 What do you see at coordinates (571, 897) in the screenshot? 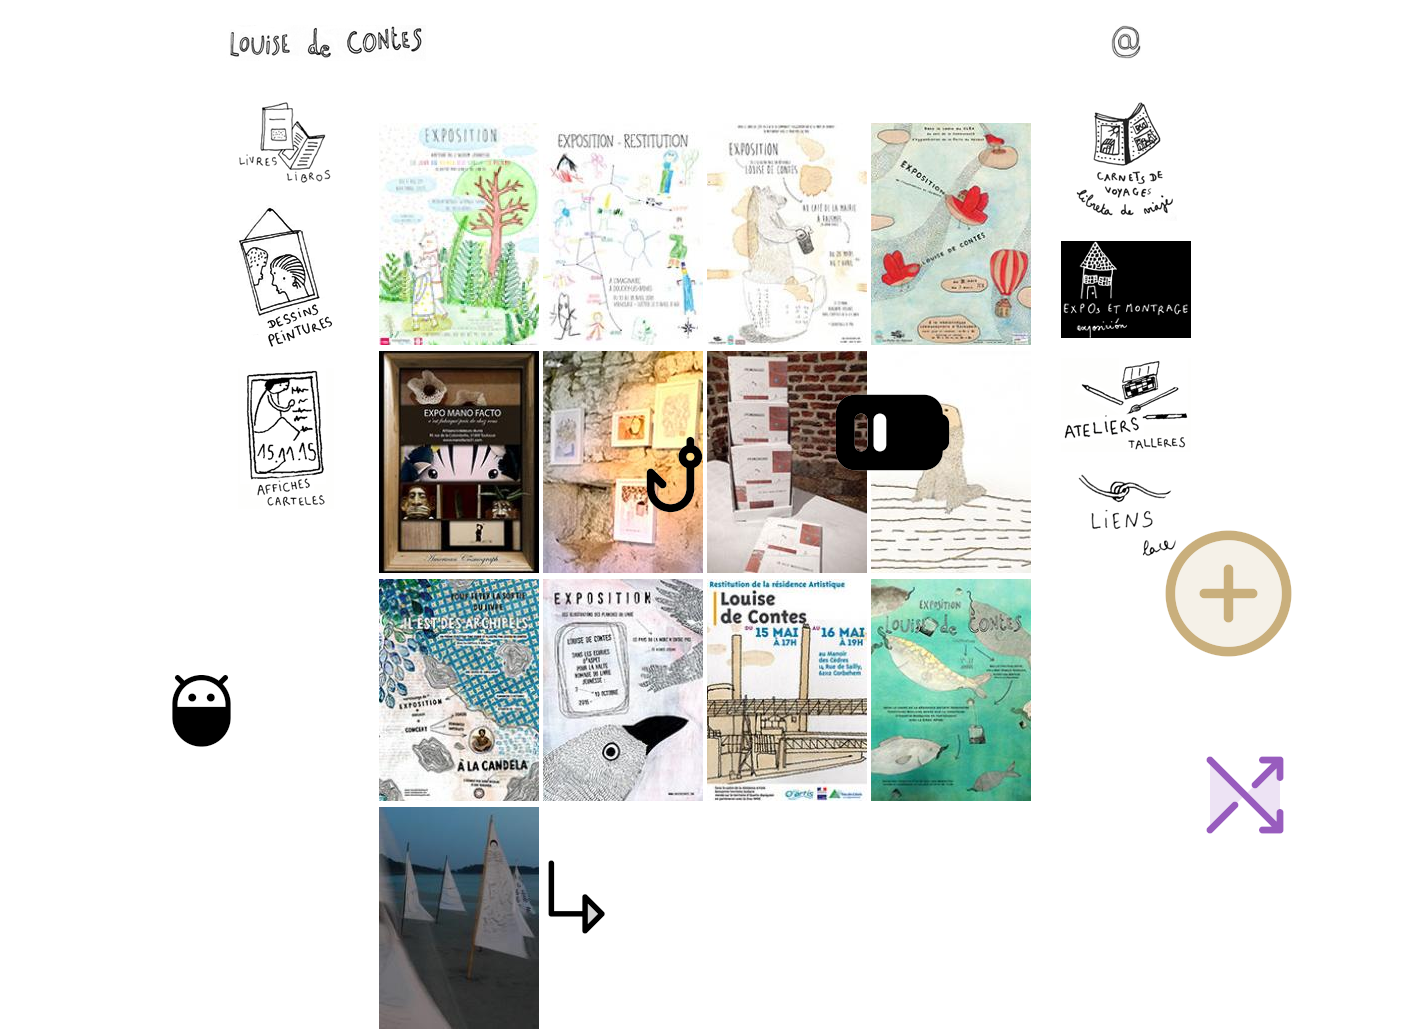
I see `redirect or forward content to another destination` at bounding box center [571, 897].